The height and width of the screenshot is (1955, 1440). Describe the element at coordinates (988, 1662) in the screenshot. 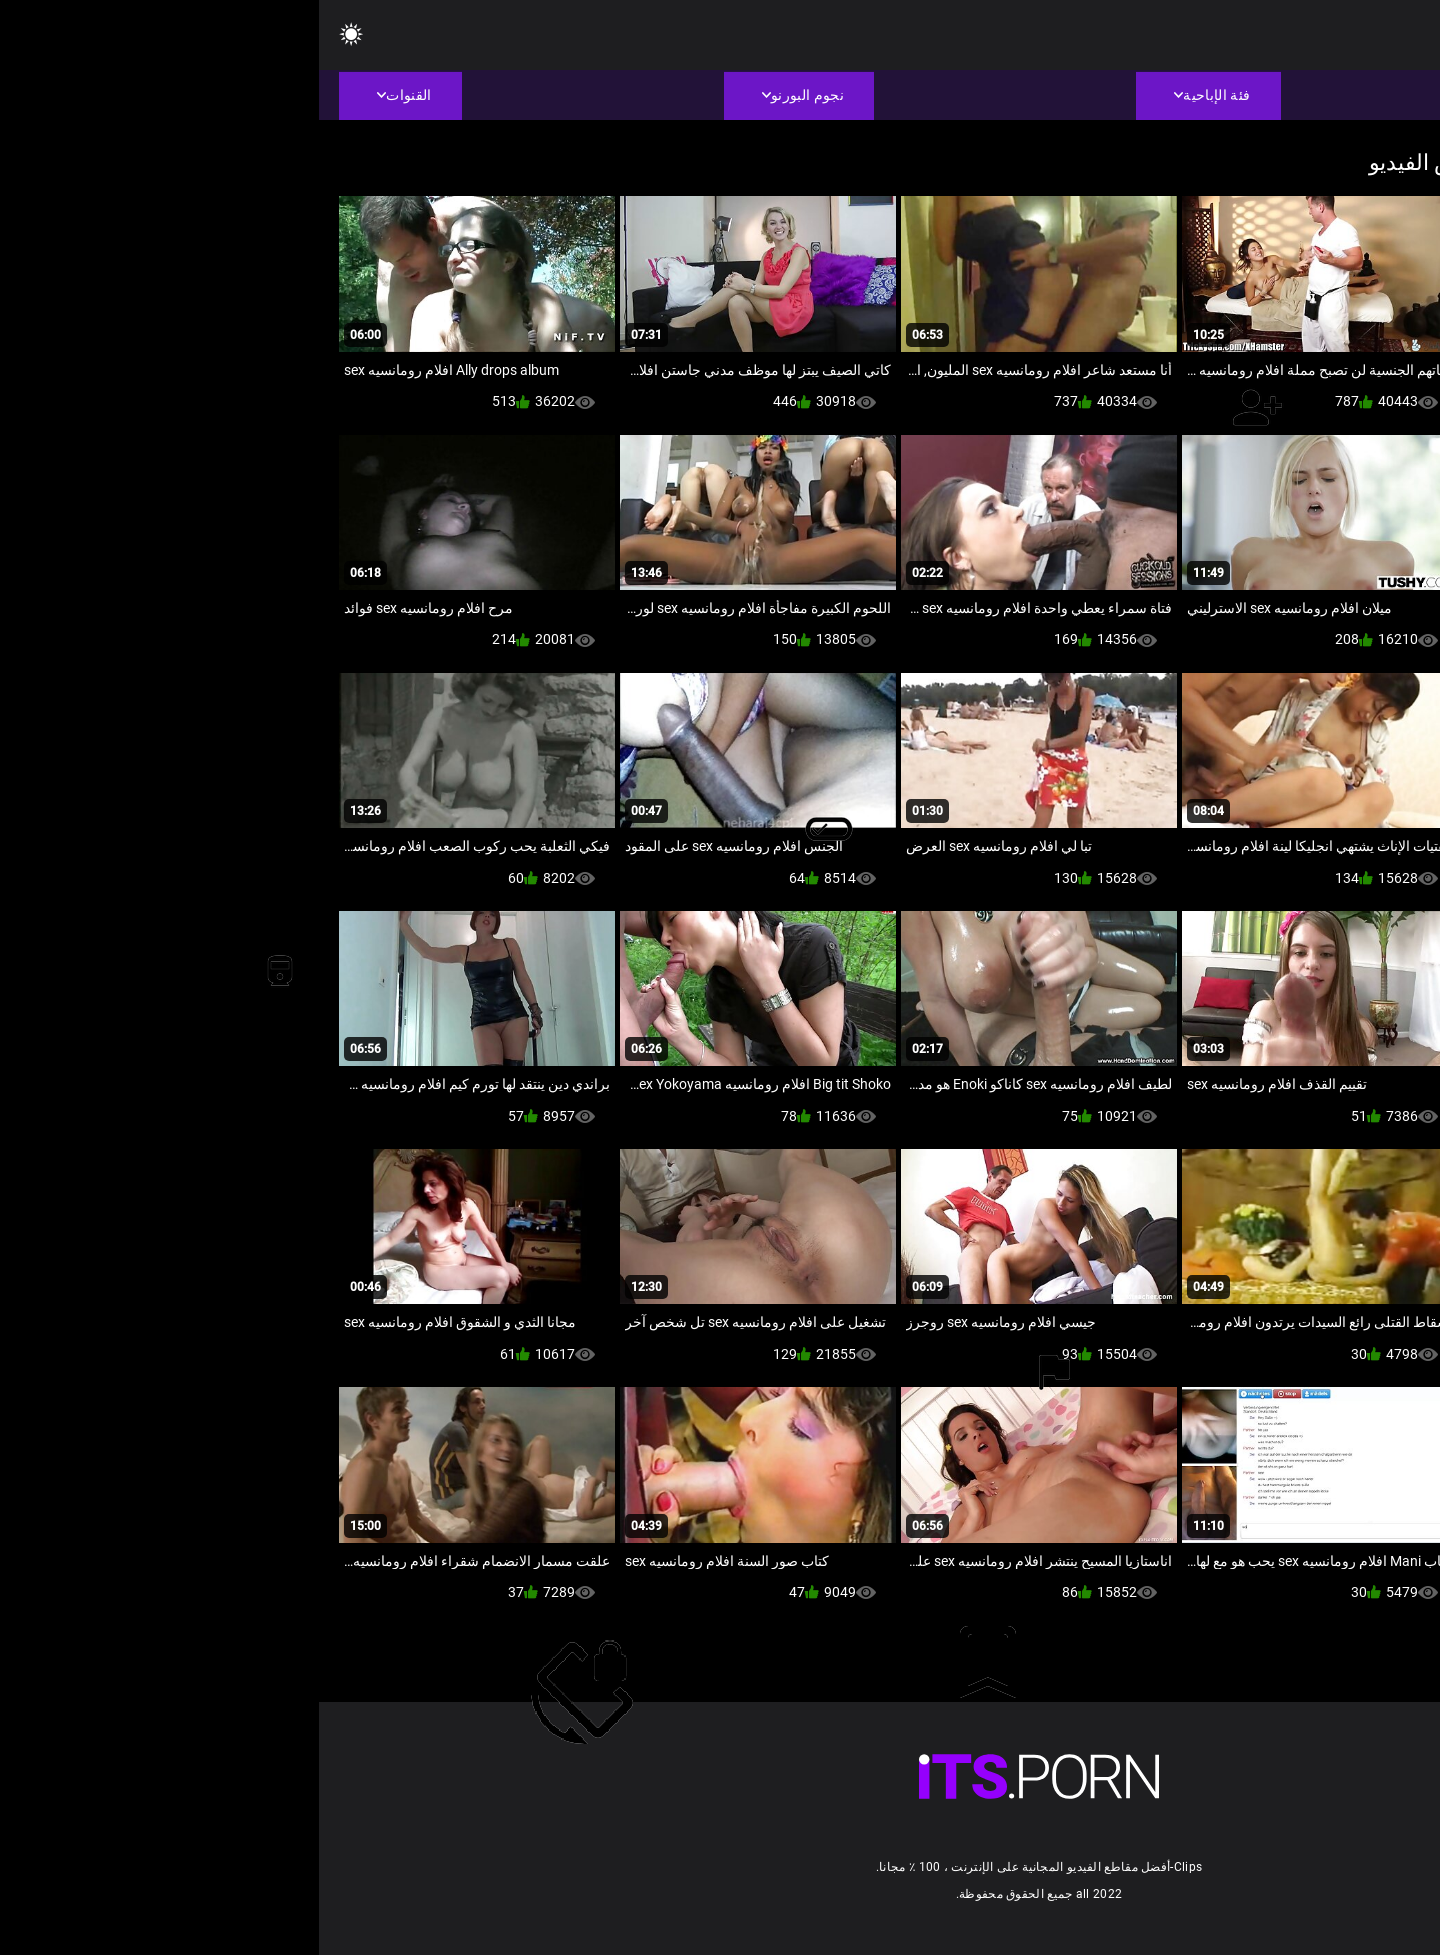

I see `bookmark this item` at that location.